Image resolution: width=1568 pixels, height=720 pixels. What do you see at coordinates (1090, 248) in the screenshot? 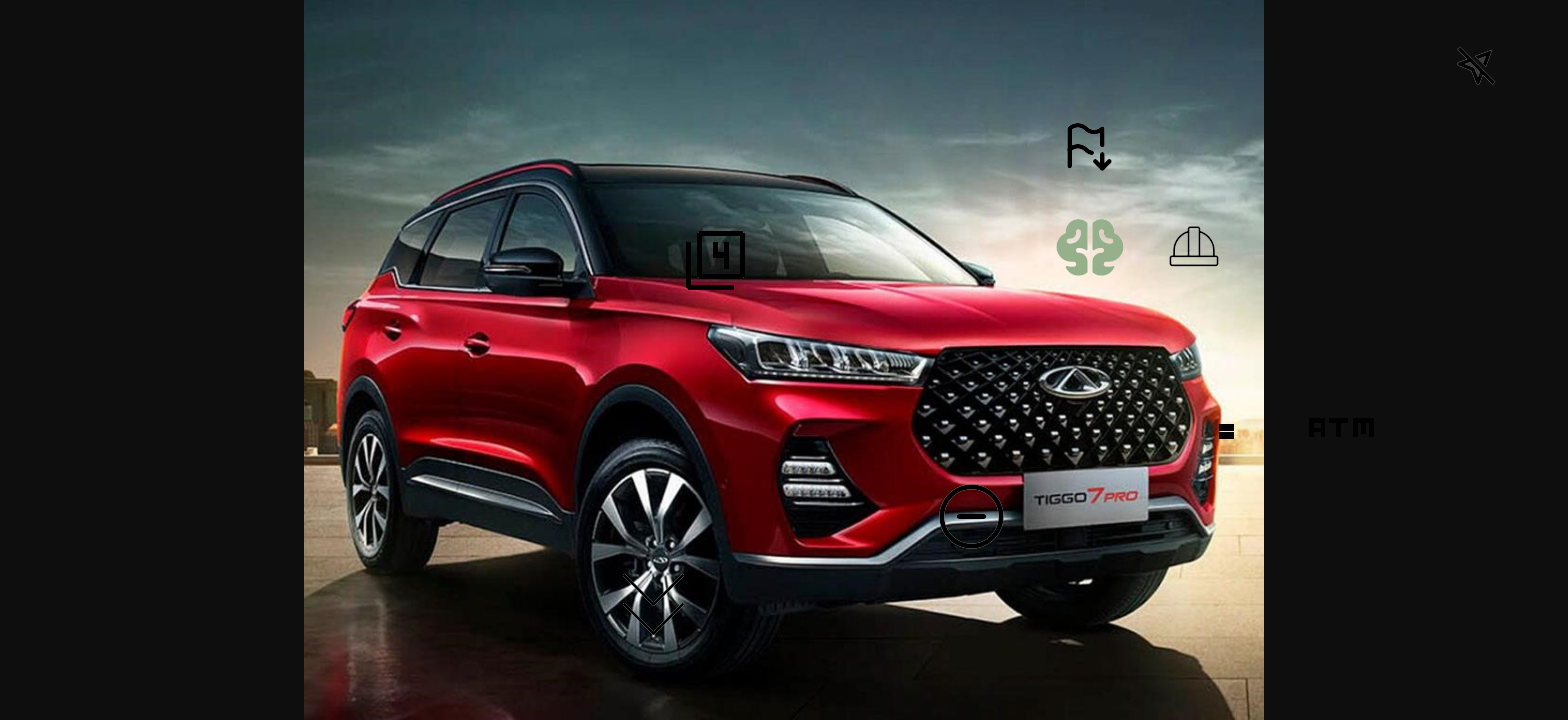
I see `access AI or machine learning features` at bounding box center [1090, 248].